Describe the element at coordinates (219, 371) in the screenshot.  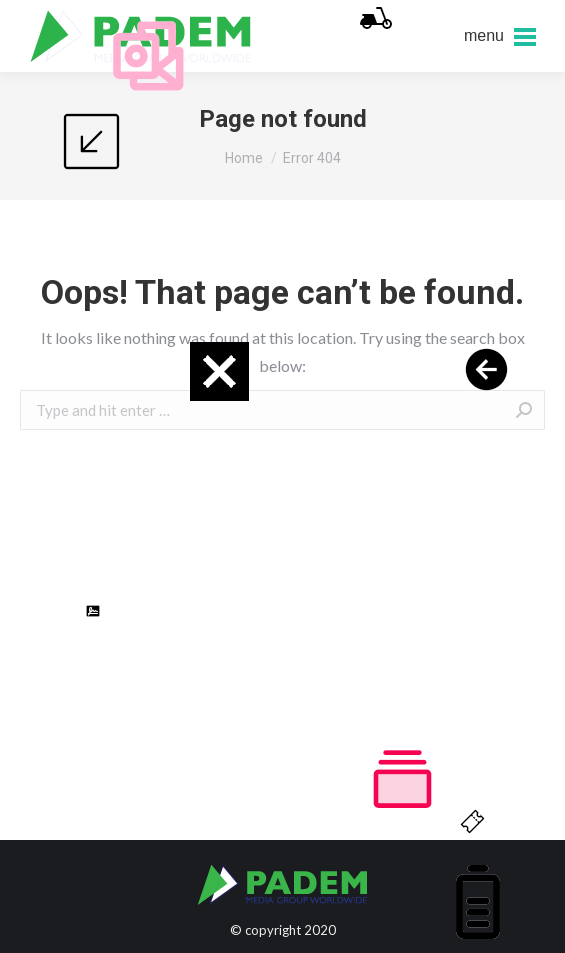
I see `close or dismiss a dialog` at that location.